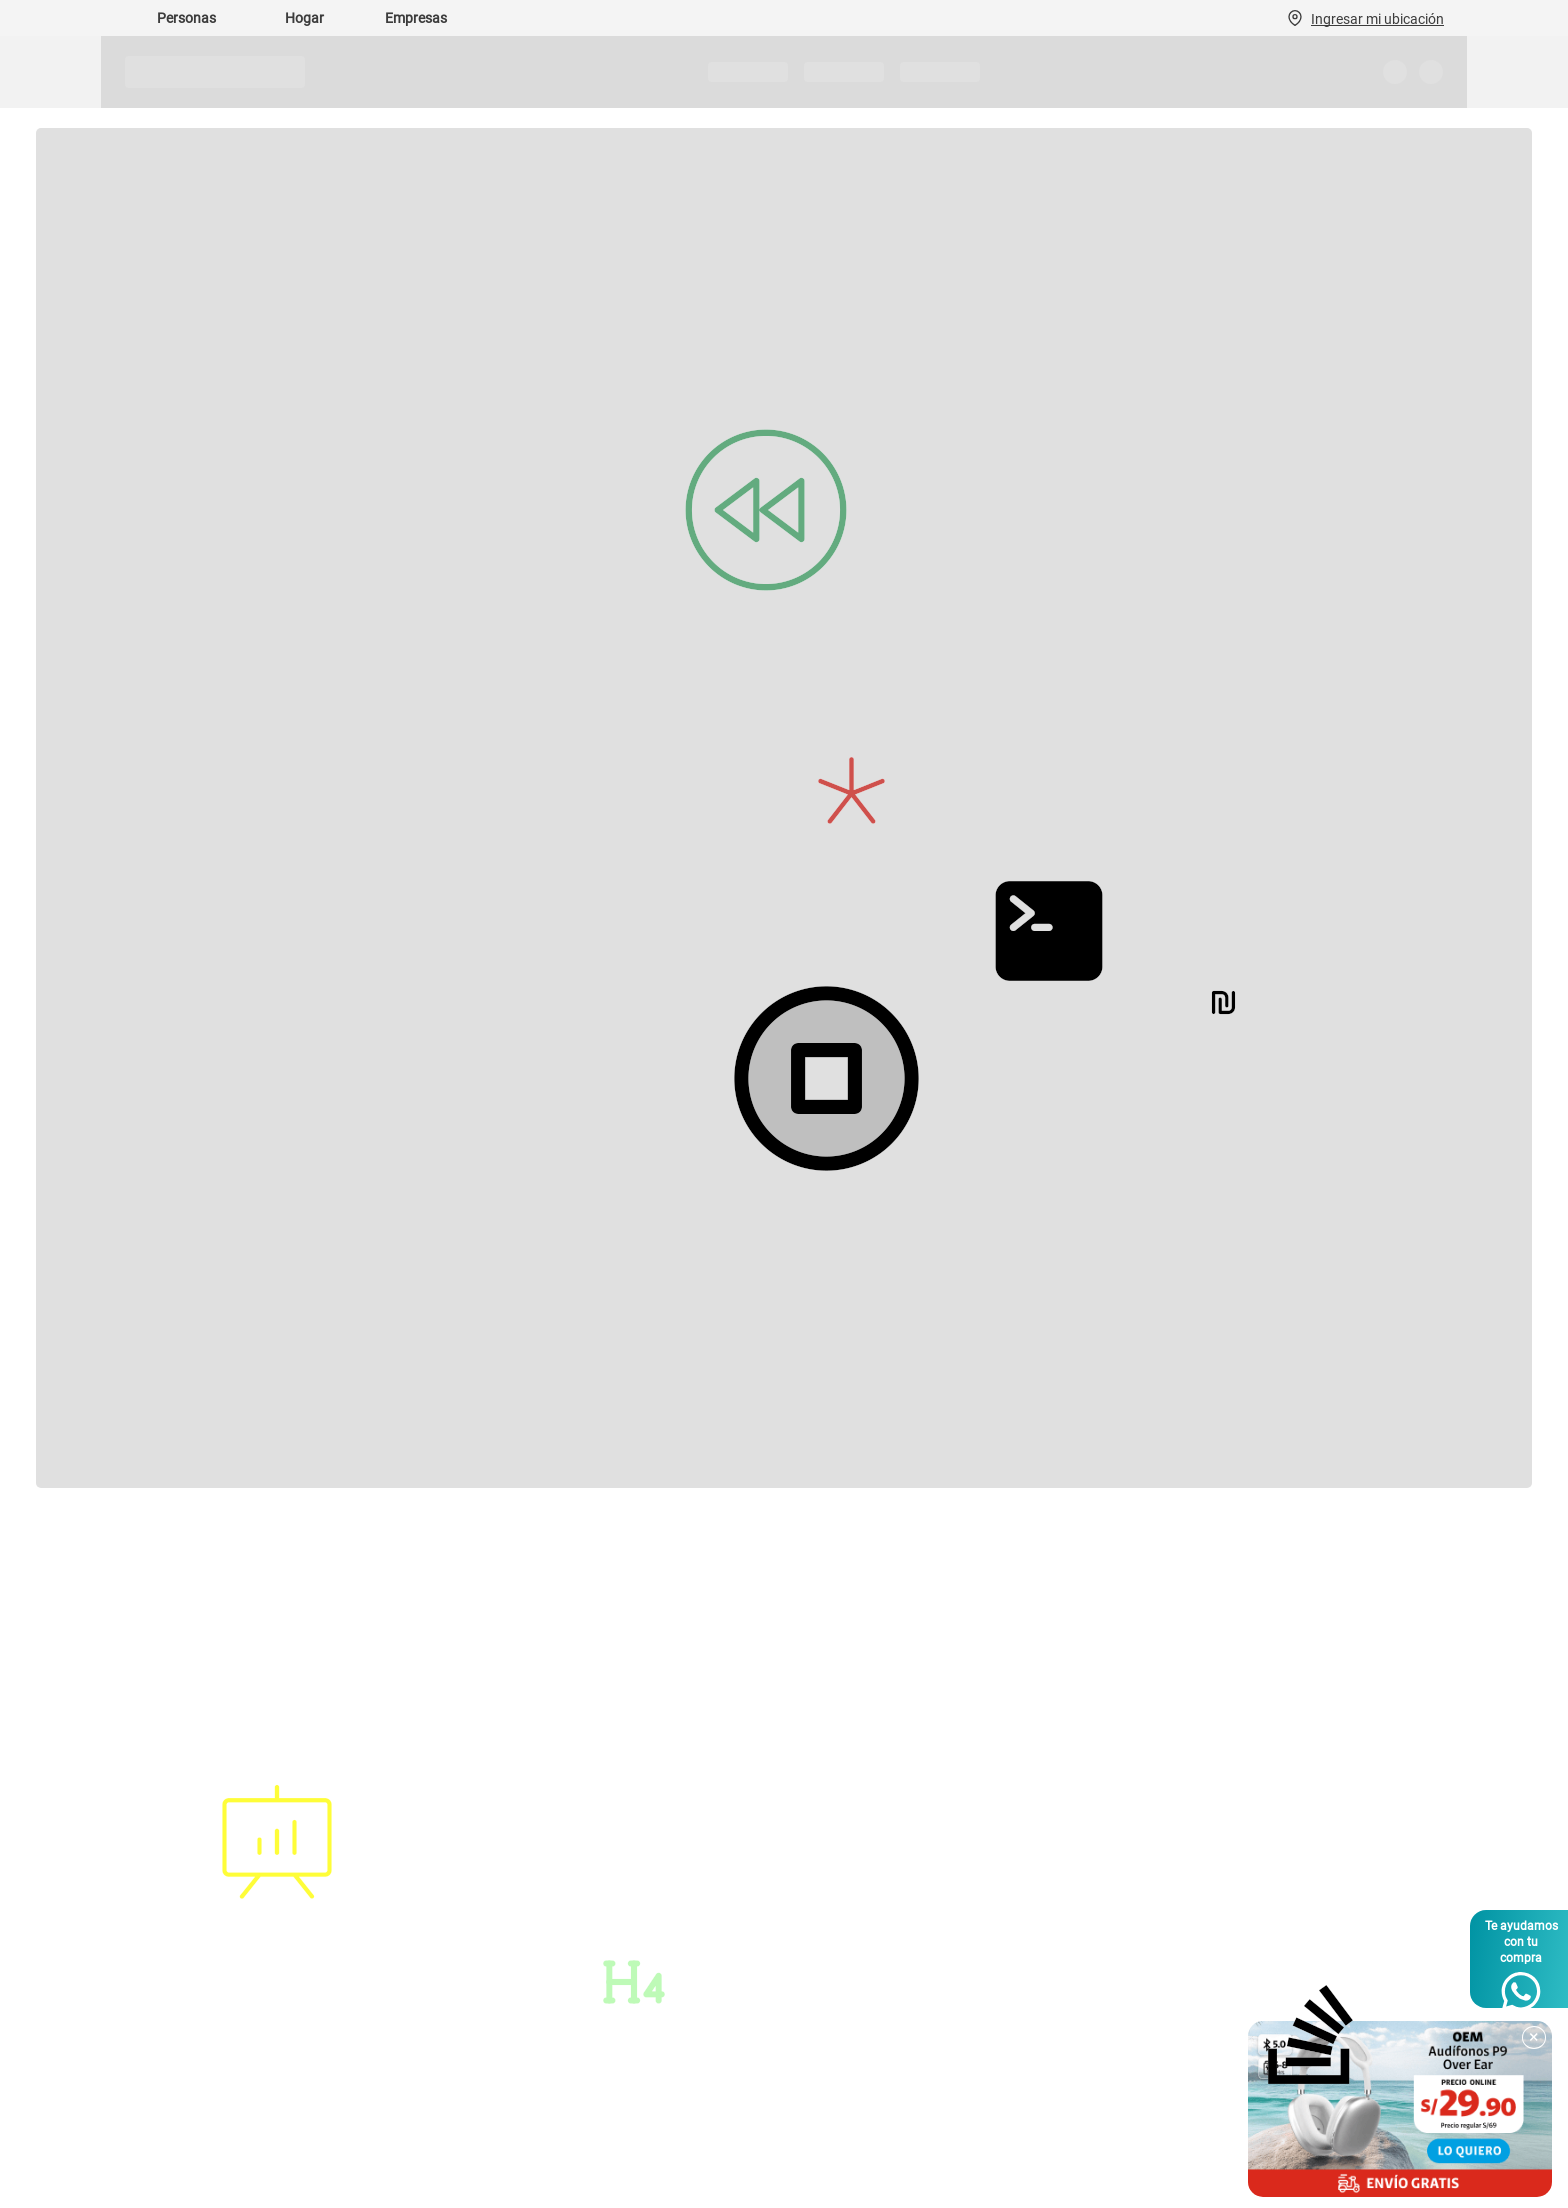 The image size is (1568, 2208). What do you see at coordinates (277, 1844) in the screenshot?
I see `view presentation with chart data` at bounding box center [277, 1844].